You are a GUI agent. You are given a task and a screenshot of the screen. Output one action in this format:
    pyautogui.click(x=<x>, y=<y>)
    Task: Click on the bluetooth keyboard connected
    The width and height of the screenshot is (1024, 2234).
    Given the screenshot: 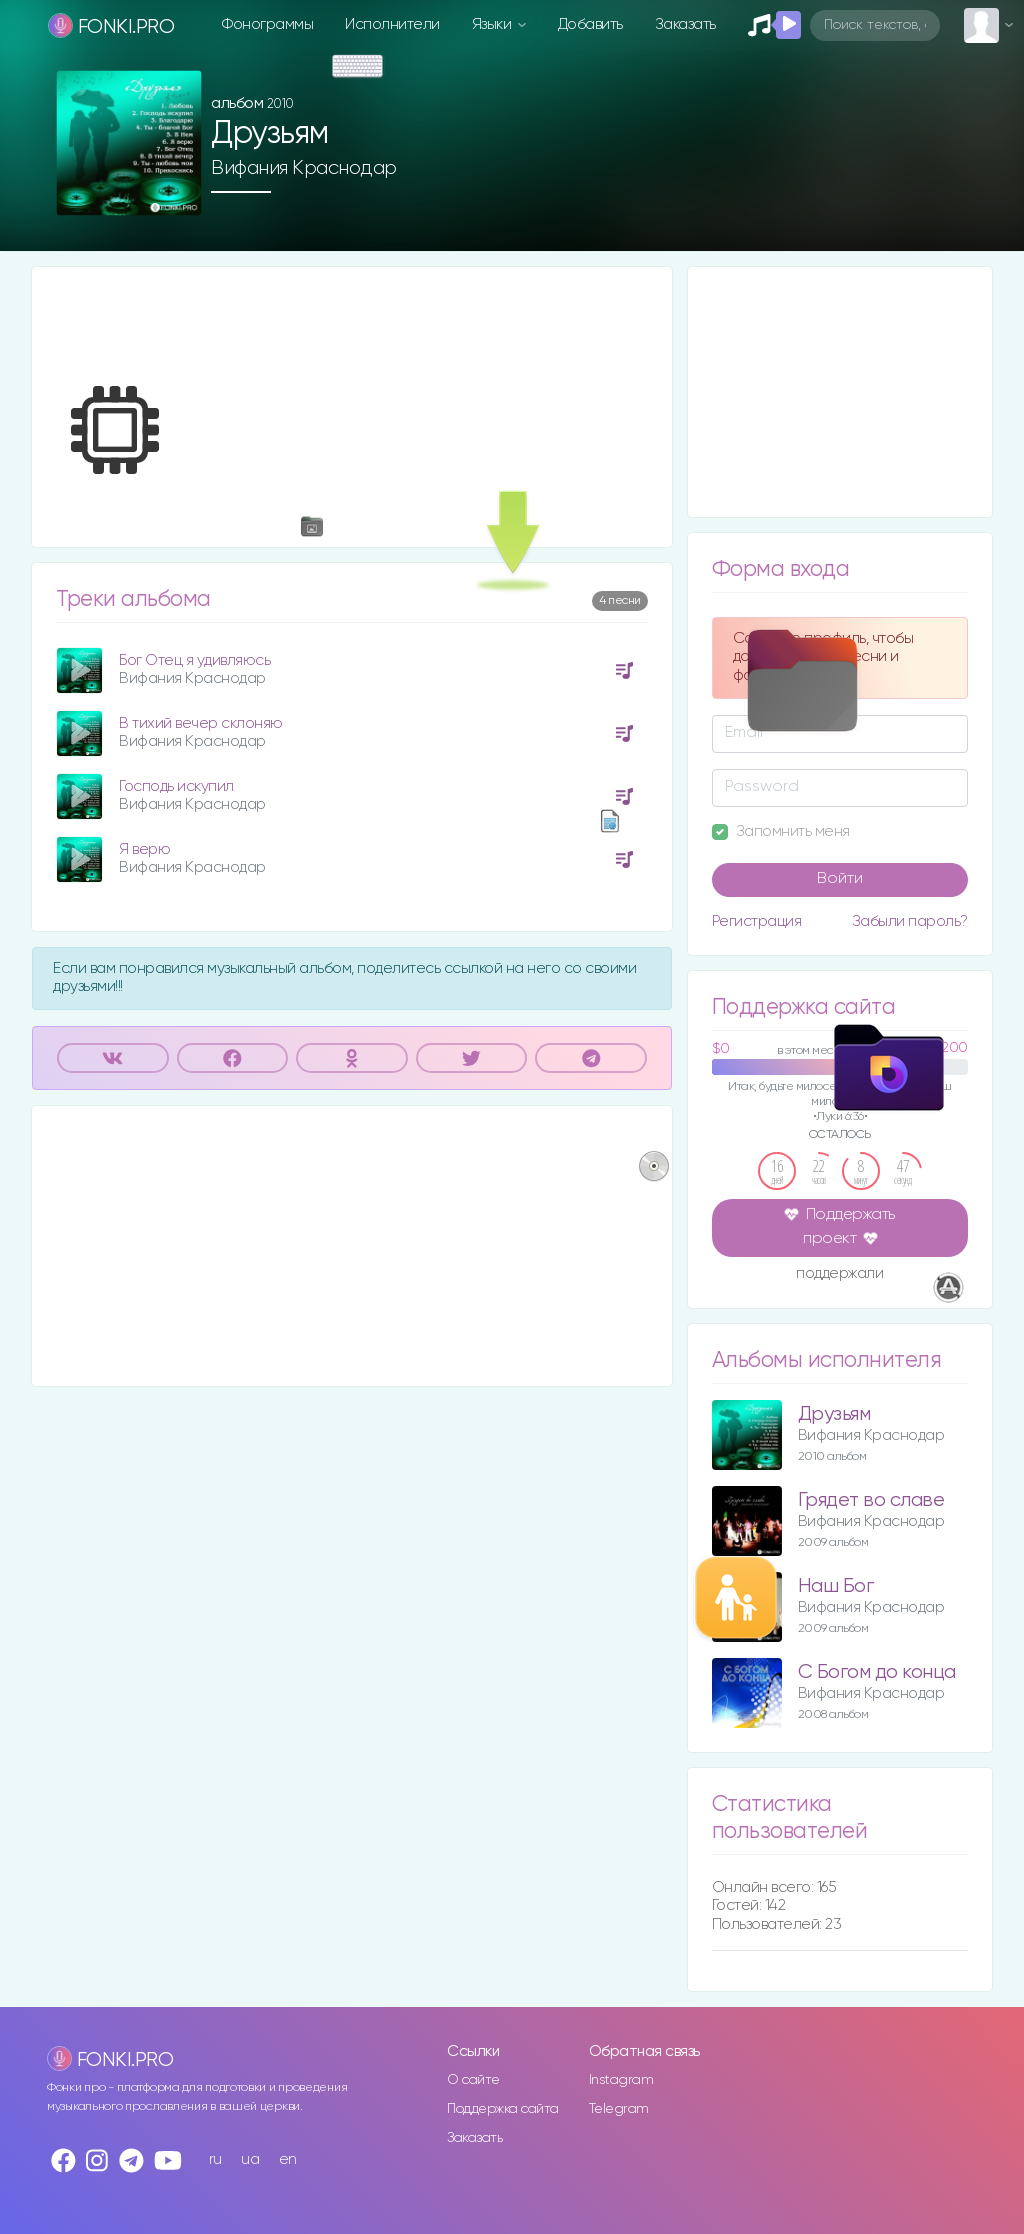 What is the action you would take?
    pyautogui.click(x=357, y=66)
    